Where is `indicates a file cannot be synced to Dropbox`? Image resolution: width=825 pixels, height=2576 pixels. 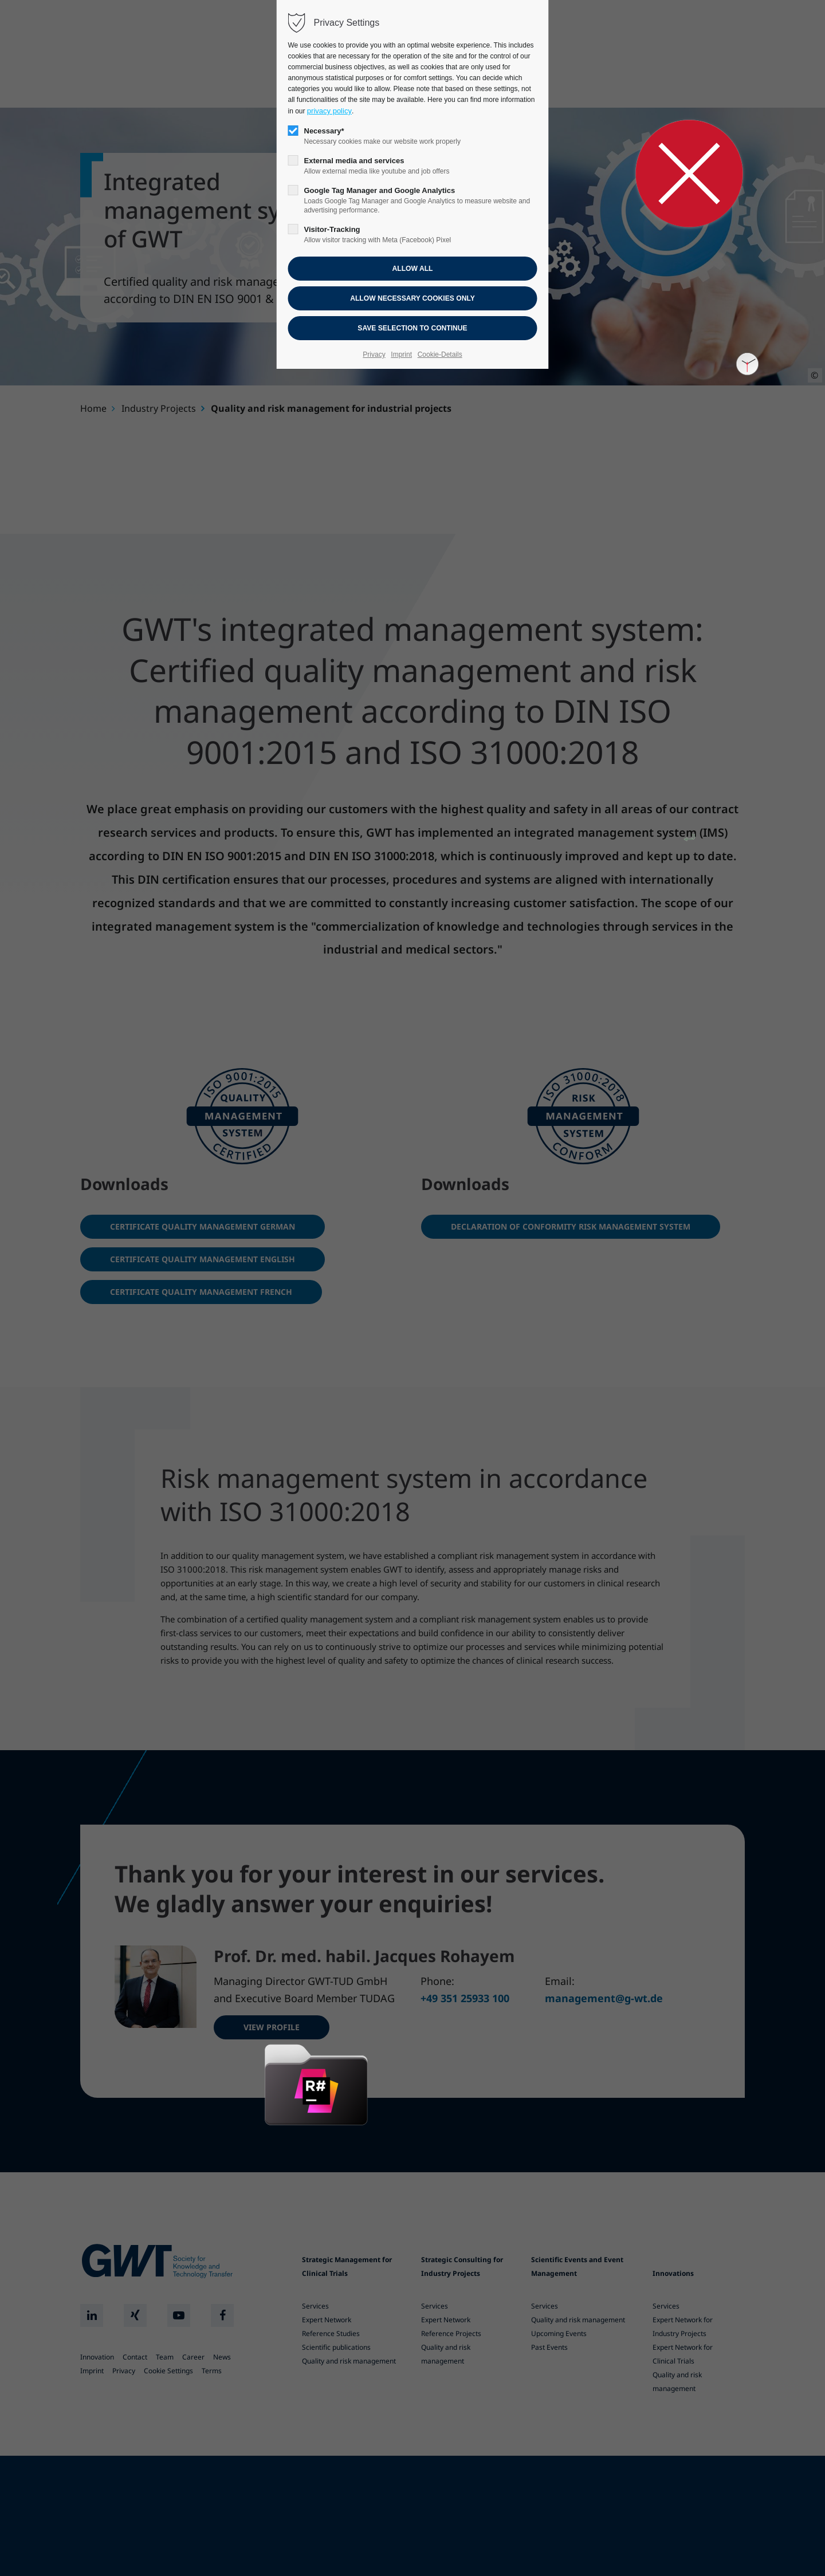
indicates a file cannot be synced to Dropbox is located at coordinates (689, 174).